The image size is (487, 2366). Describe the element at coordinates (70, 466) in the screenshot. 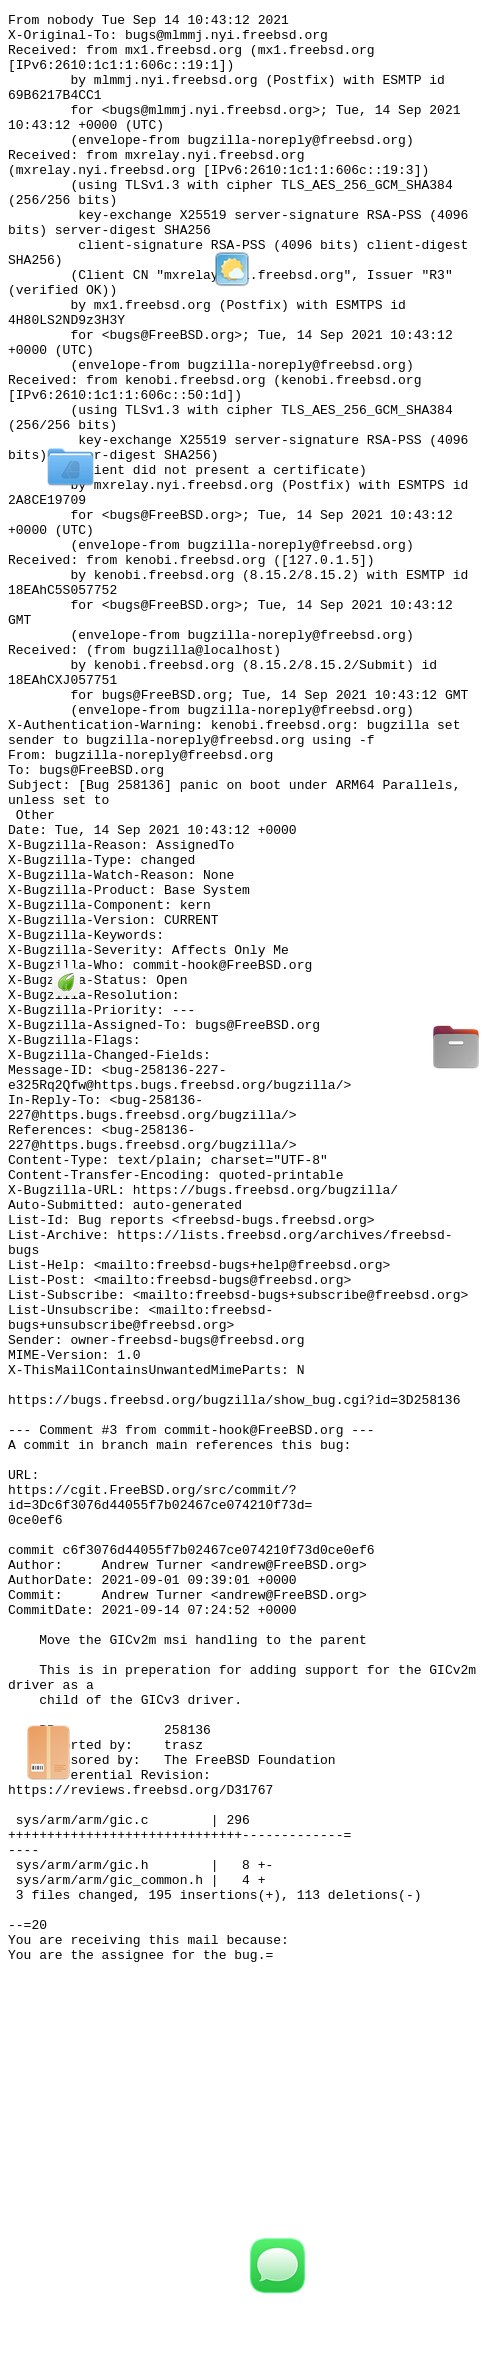

I see `open Affinity Designer project files folder` at that location.